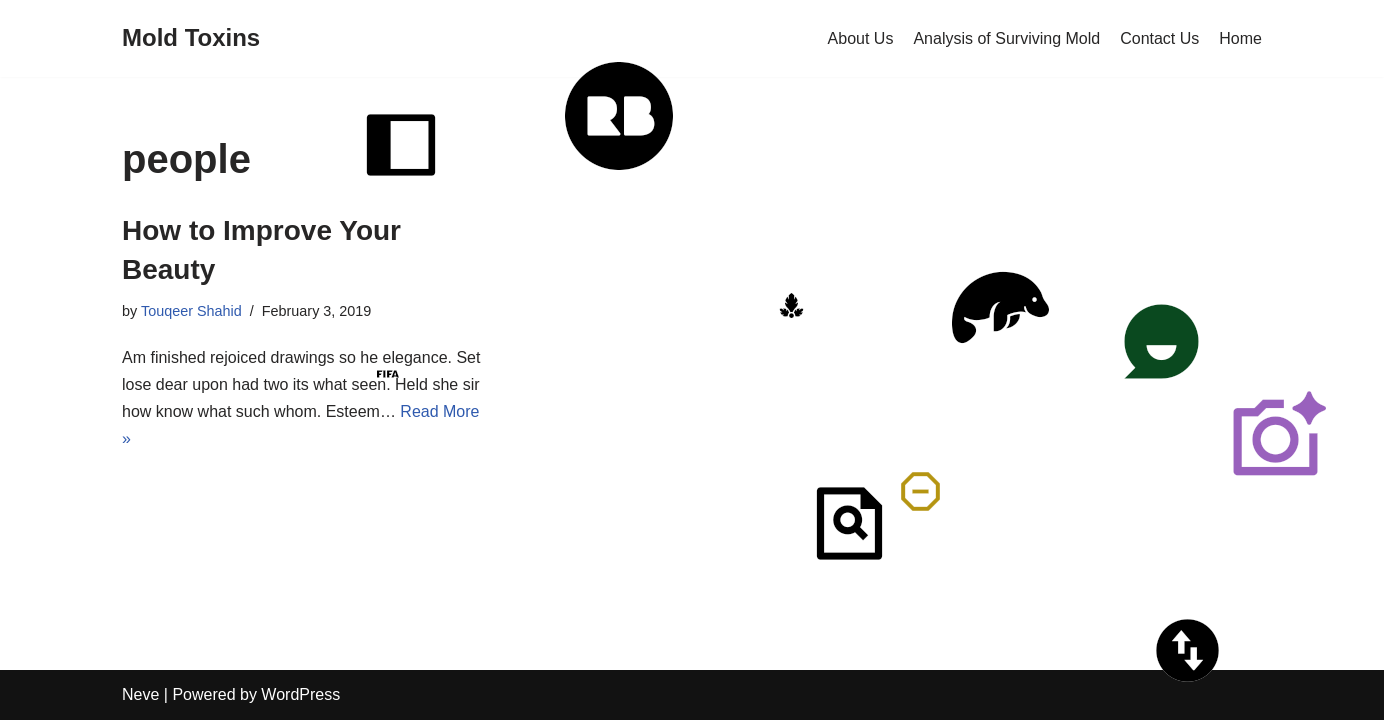 The height and width of the screenshot is (720, 1384). What do you see at coordinates (1000, 307) in the screenshot?
I see `open Studio 3T MongoDB database management tool` at bounding box center [1000, 307].